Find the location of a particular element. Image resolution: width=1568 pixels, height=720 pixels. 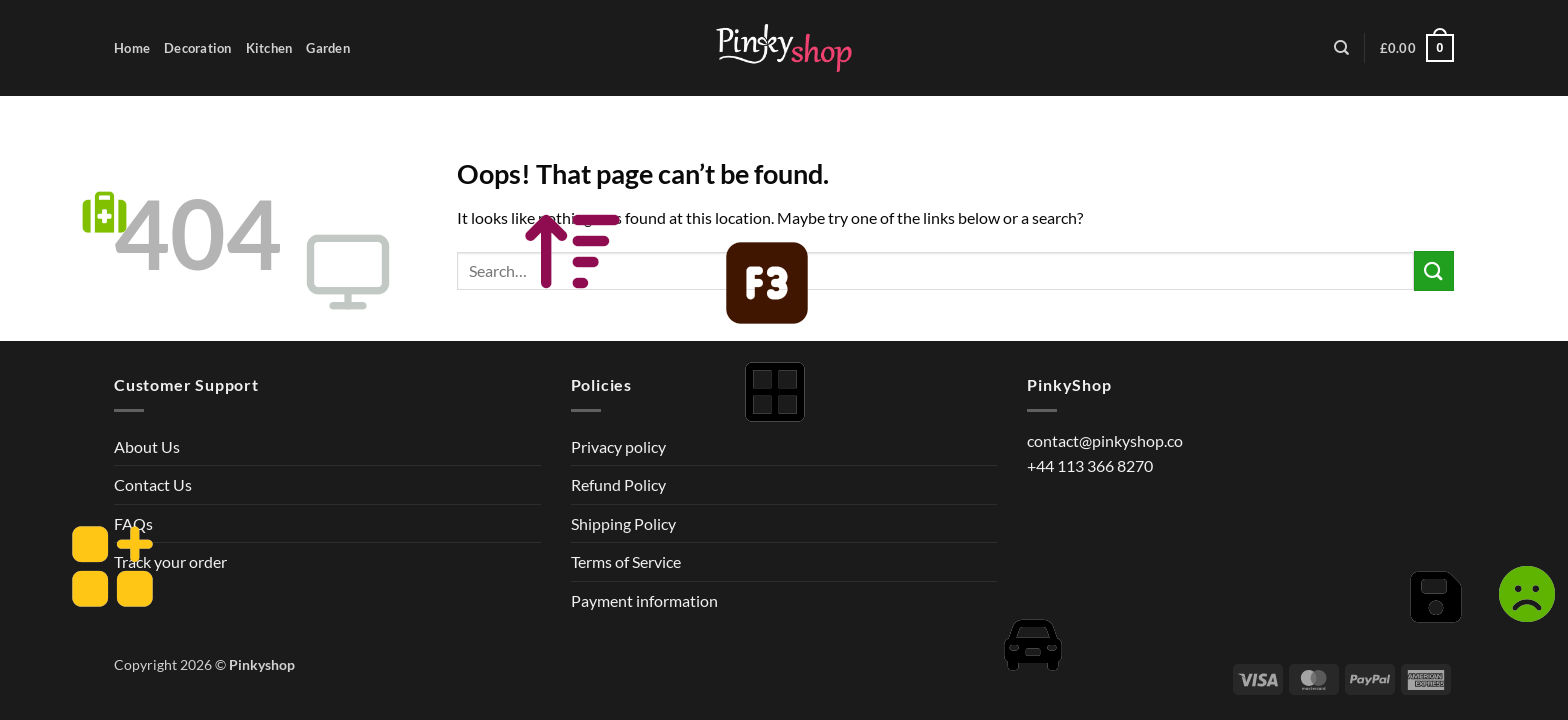

submit negative feedback or rating is located at coordinates (1527, 594).